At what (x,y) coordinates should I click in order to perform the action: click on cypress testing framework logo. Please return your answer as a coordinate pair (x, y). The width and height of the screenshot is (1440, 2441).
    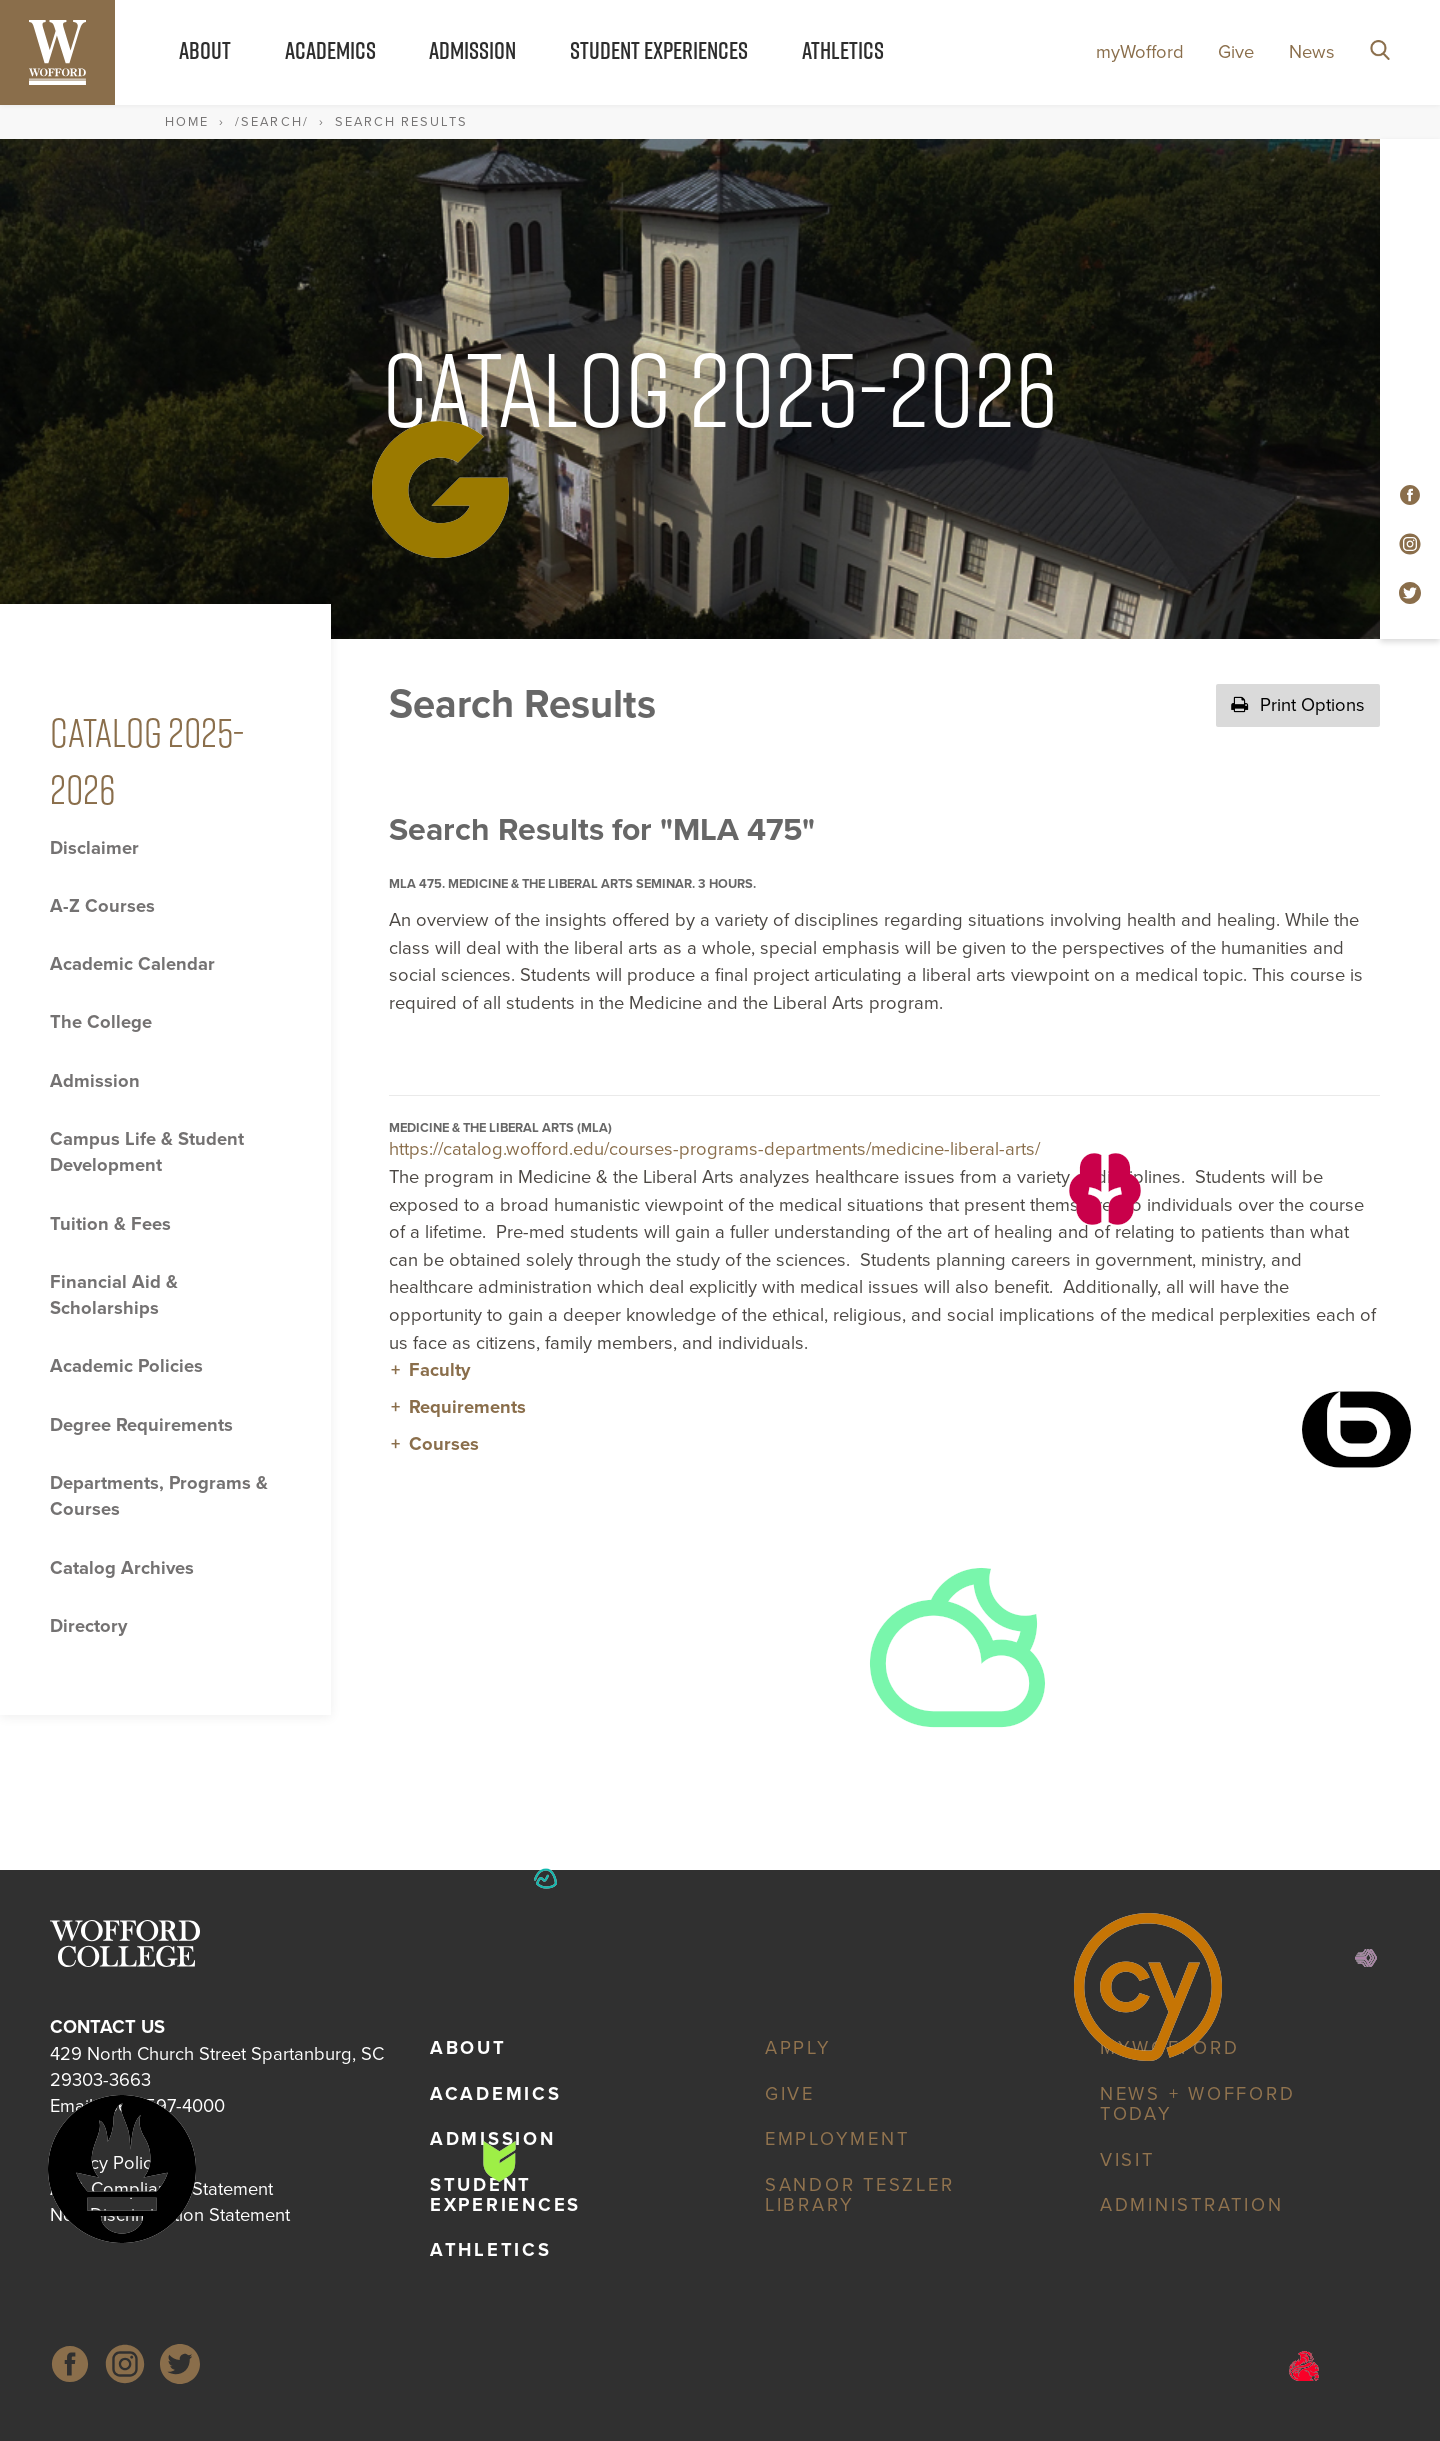
    Looking at the image, I should click on (1148, 1987).